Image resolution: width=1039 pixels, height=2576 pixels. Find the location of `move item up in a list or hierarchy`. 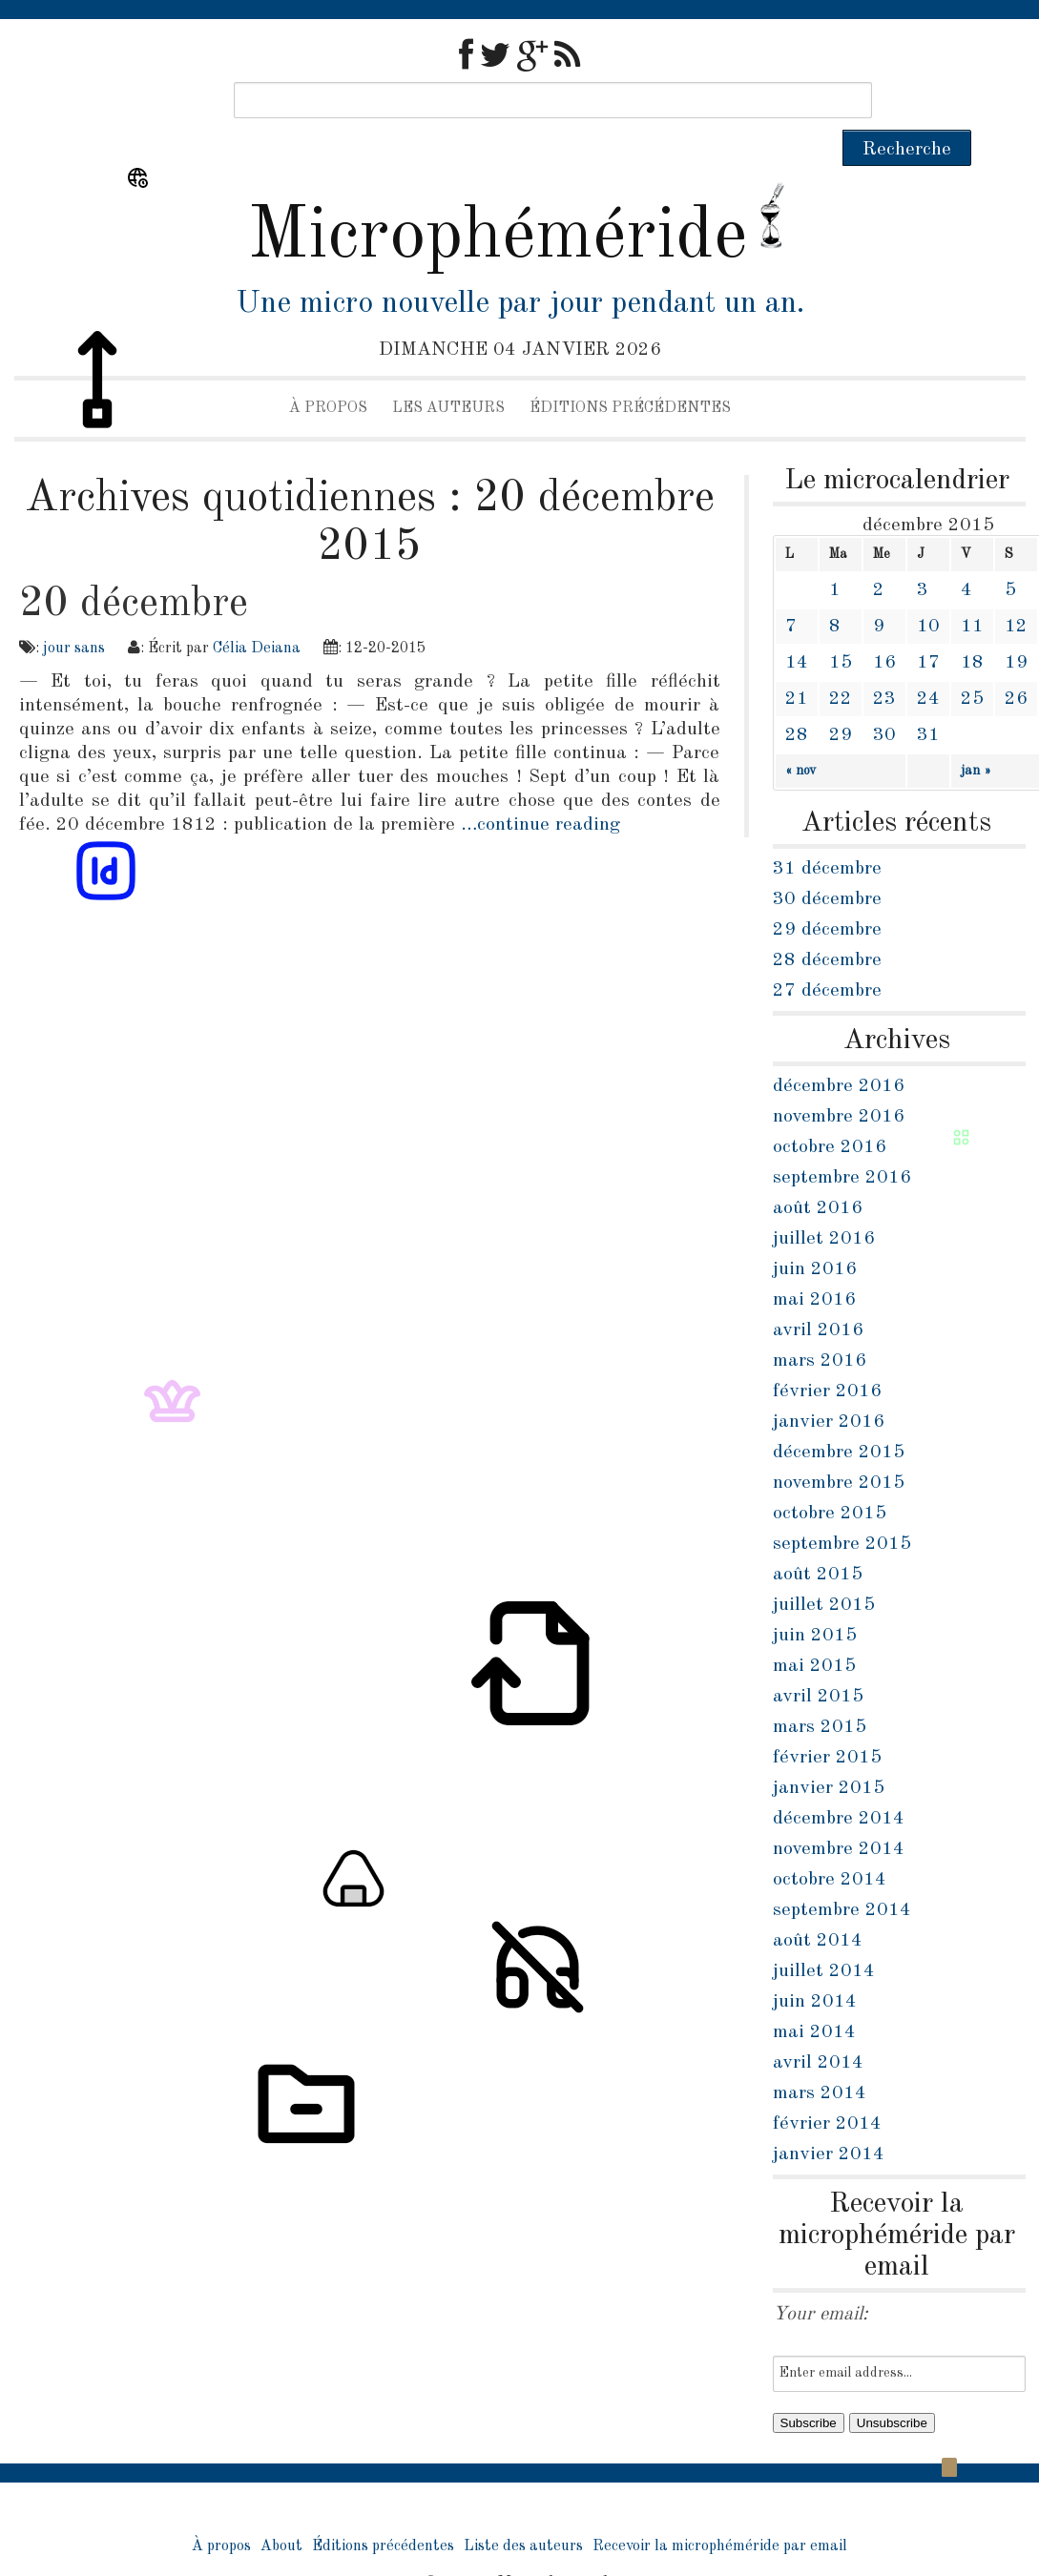

move item up in a list or hierarchy is located at coordinates (97, 380).